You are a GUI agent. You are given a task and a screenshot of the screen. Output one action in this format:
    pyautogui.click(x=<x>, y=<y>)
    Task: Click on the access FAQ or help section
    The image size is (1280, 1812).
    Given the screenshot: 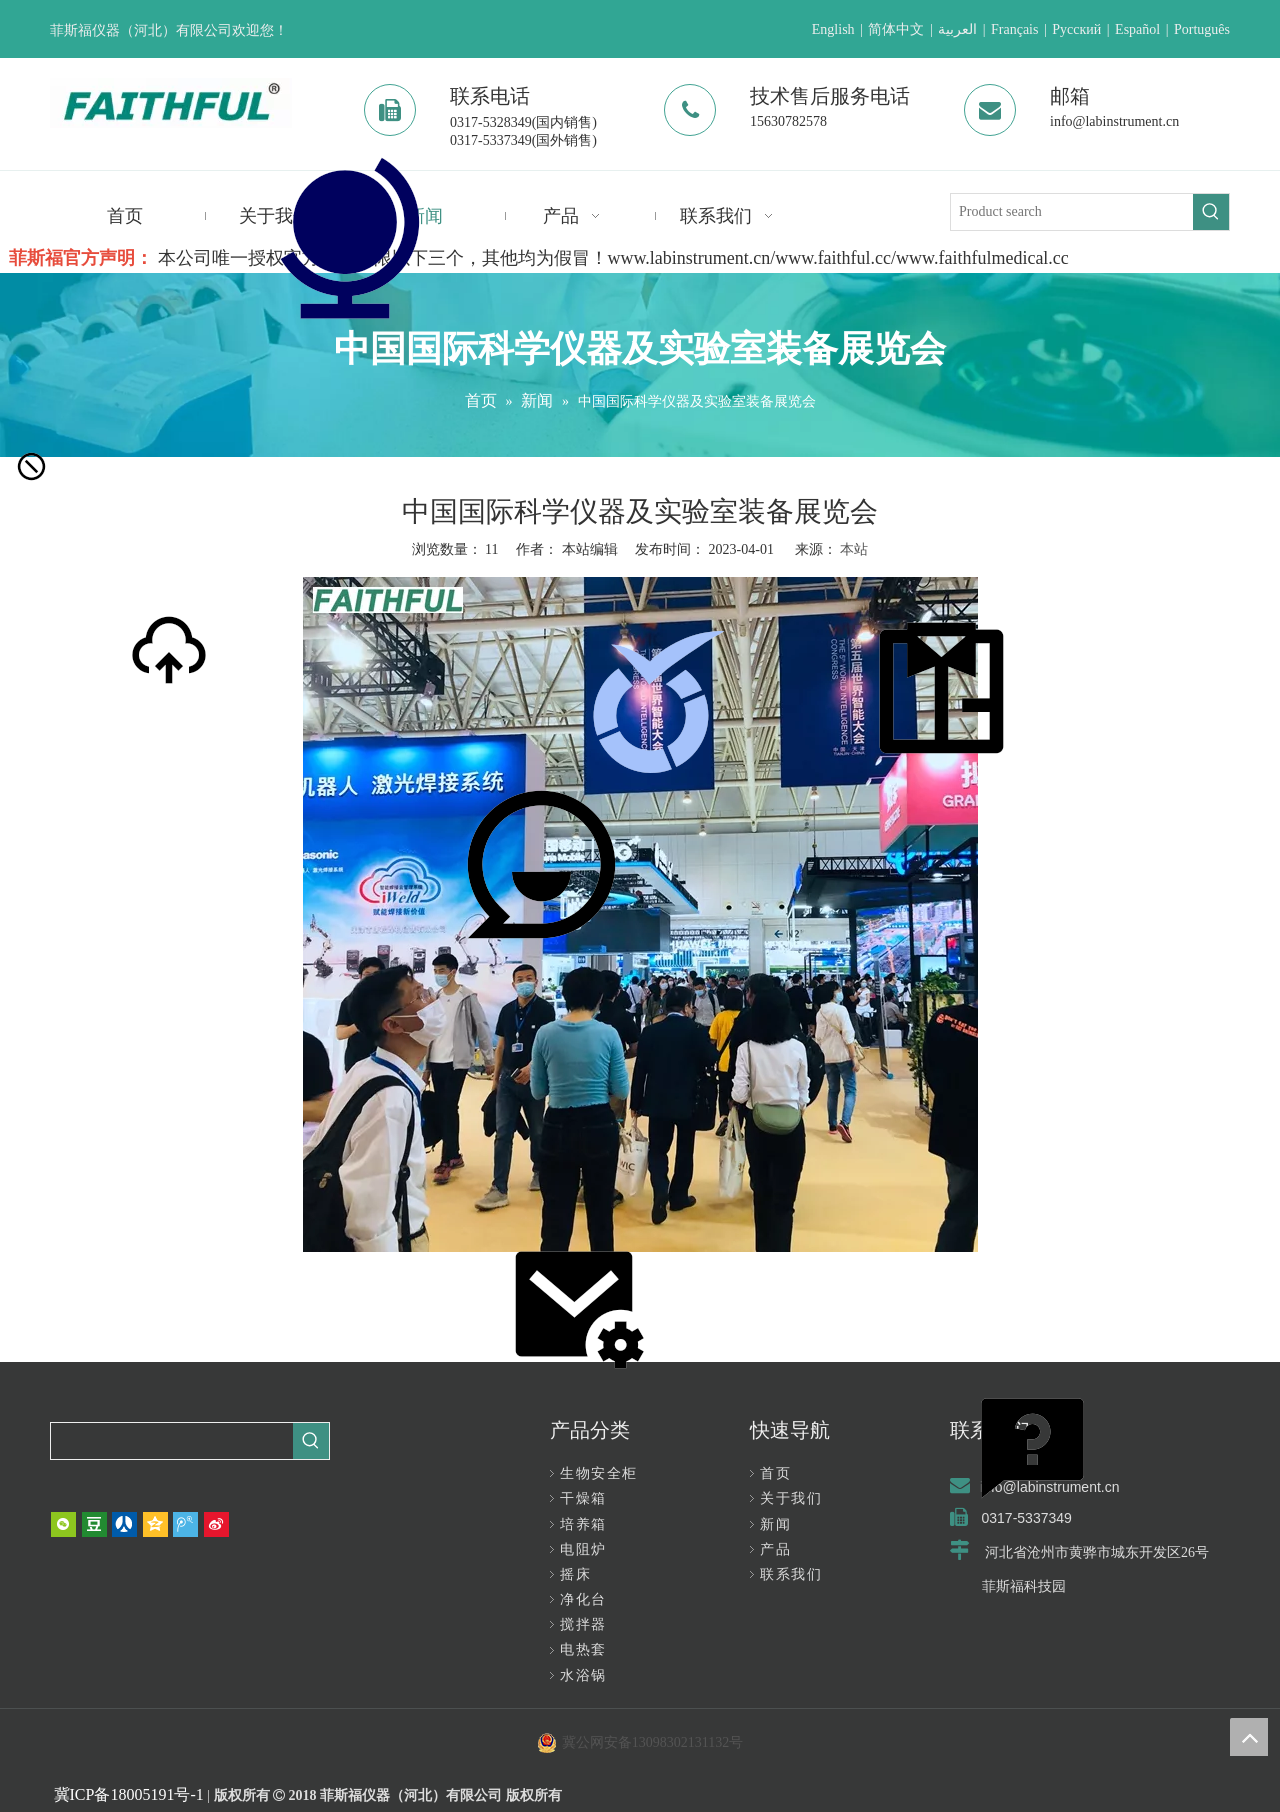 What is the action you would take?
    pyautogui.click(x=1032, y=1444)
    